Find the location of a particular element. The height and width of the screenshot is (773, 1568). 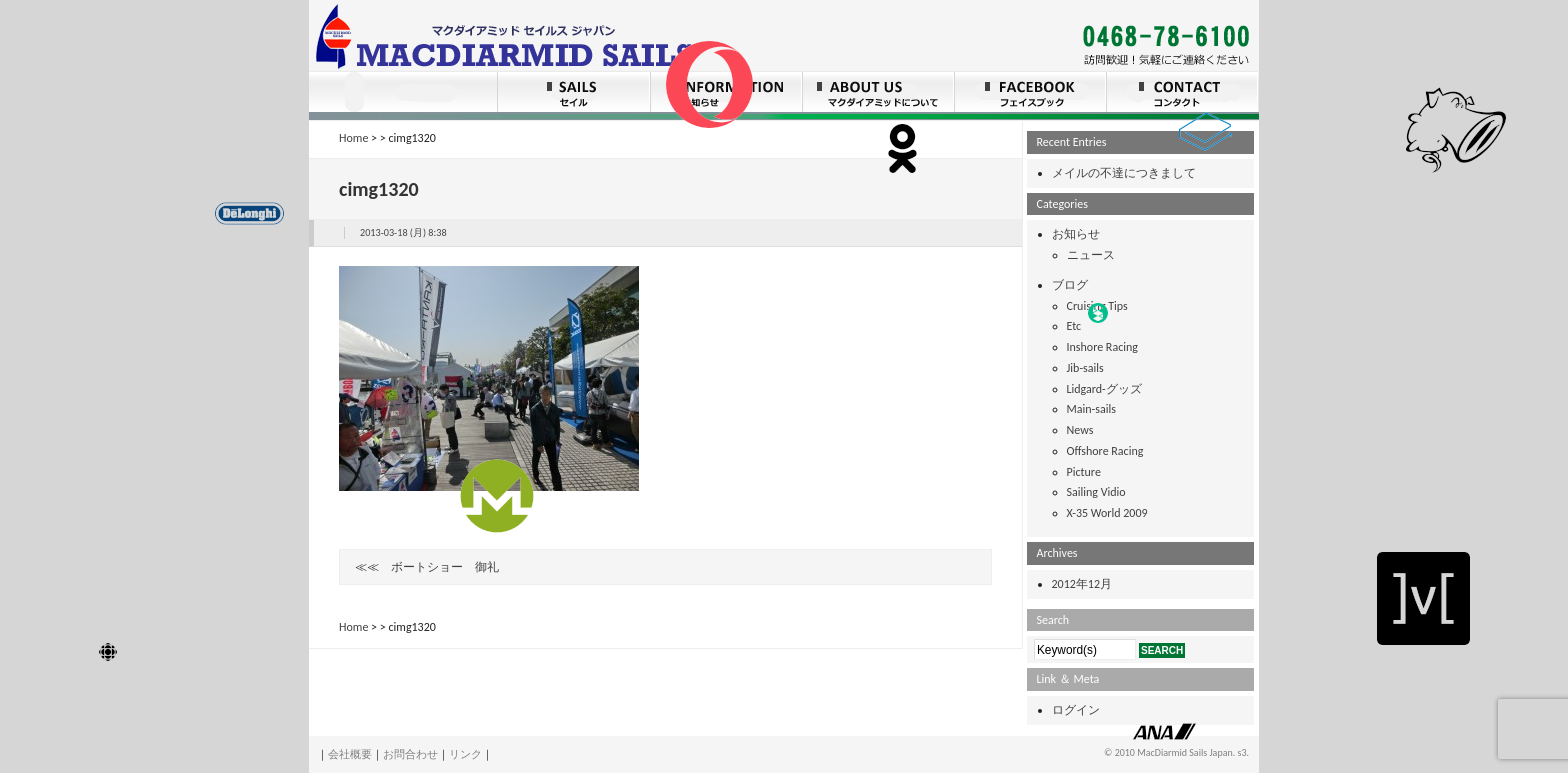

MobX state management library logo is located at coordinates (1423, 598).